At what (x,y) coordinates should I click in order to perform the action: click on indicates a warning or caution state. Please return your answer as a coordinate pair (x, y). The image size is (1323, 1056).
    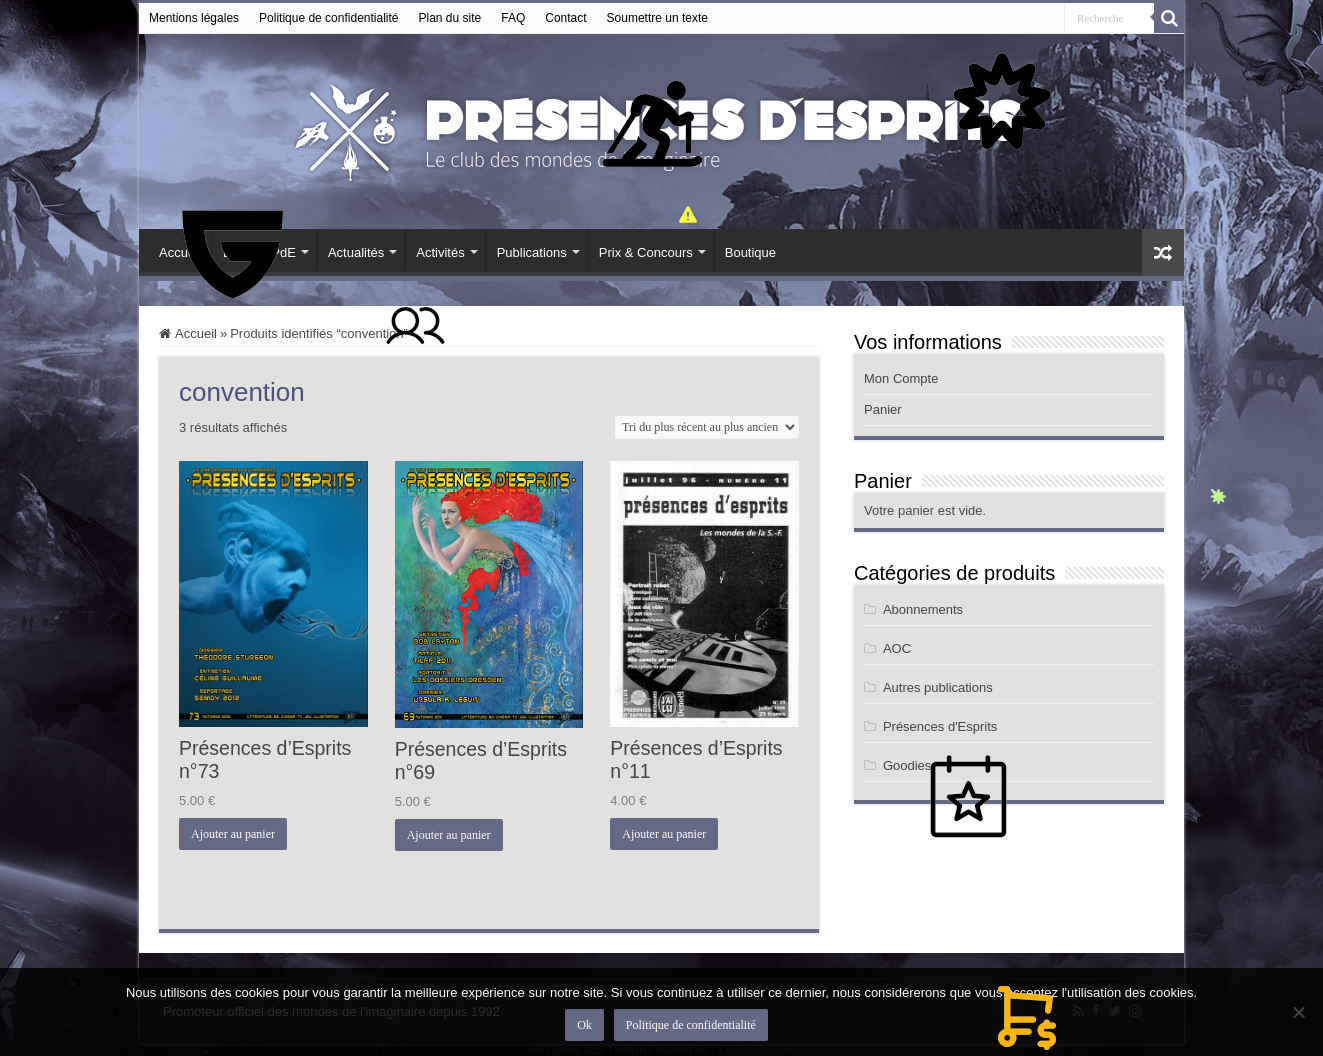
    Looking at the image, I should click on (688, 215).